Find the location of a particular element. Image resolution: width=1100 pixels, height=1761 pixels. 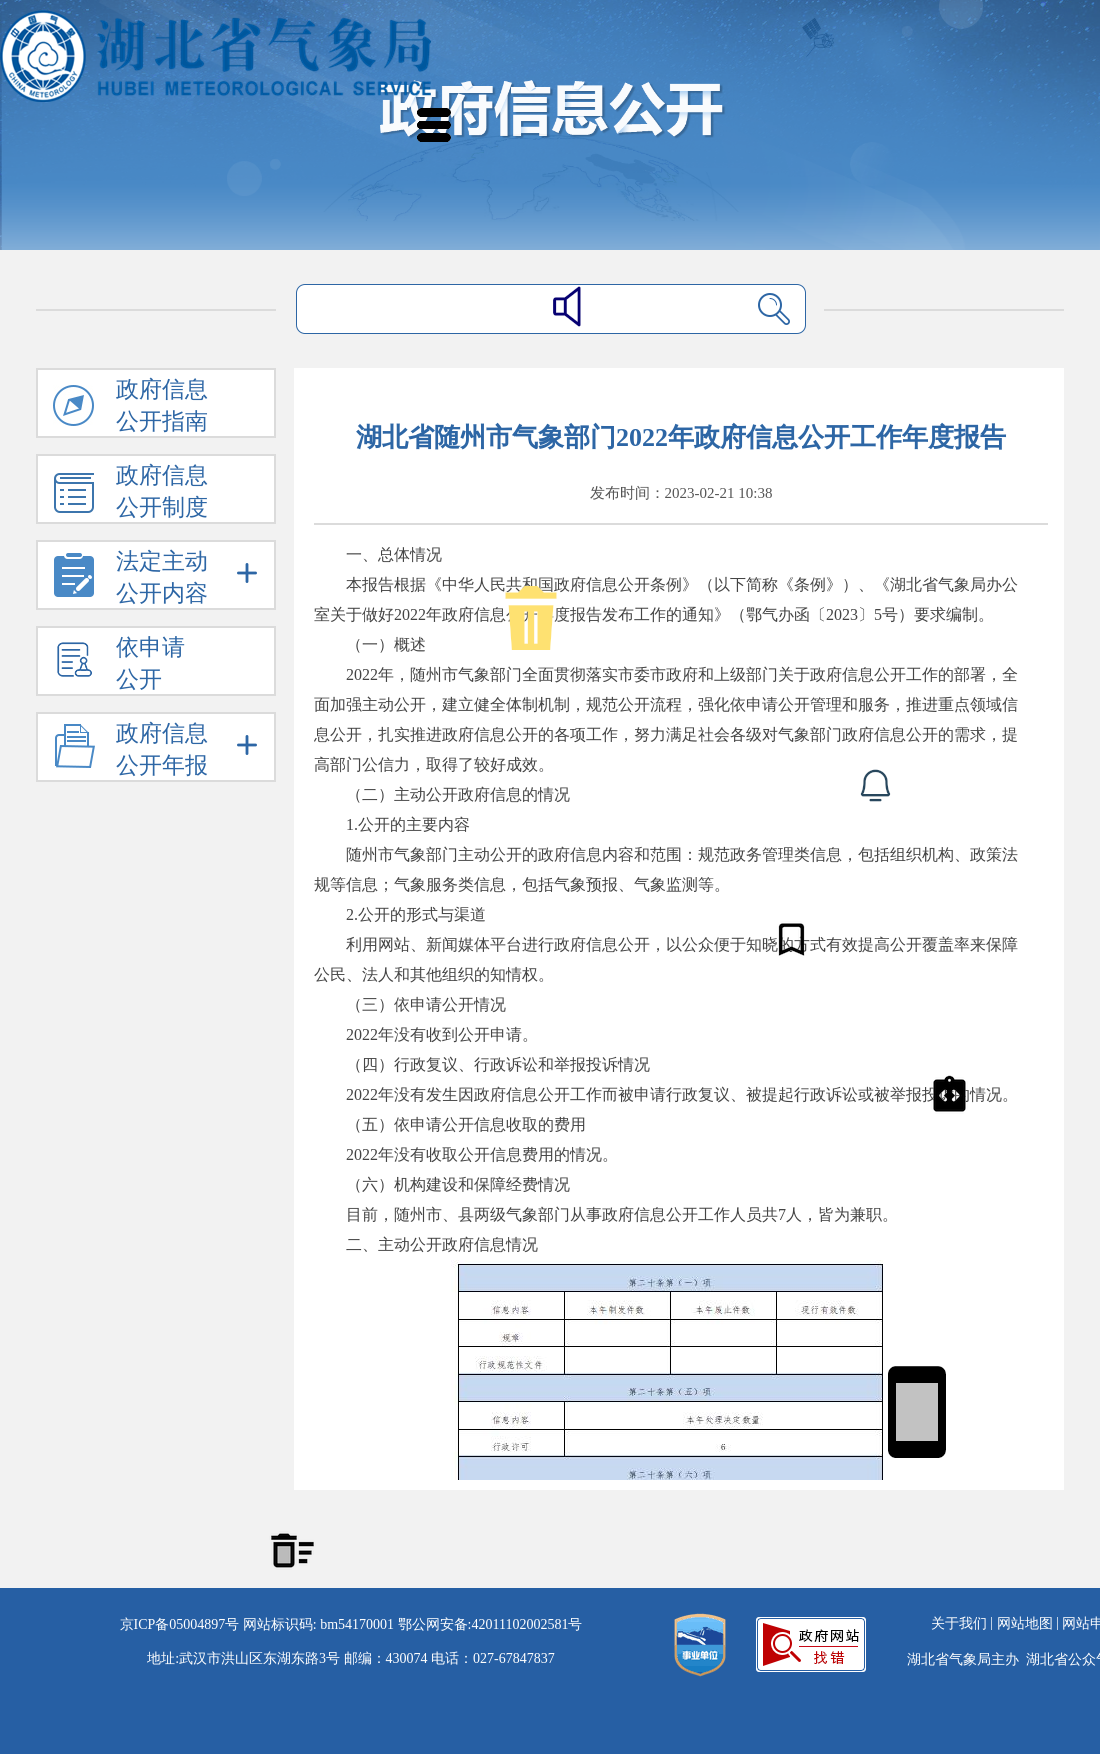

view notifications is located at coordinates (875, 785).